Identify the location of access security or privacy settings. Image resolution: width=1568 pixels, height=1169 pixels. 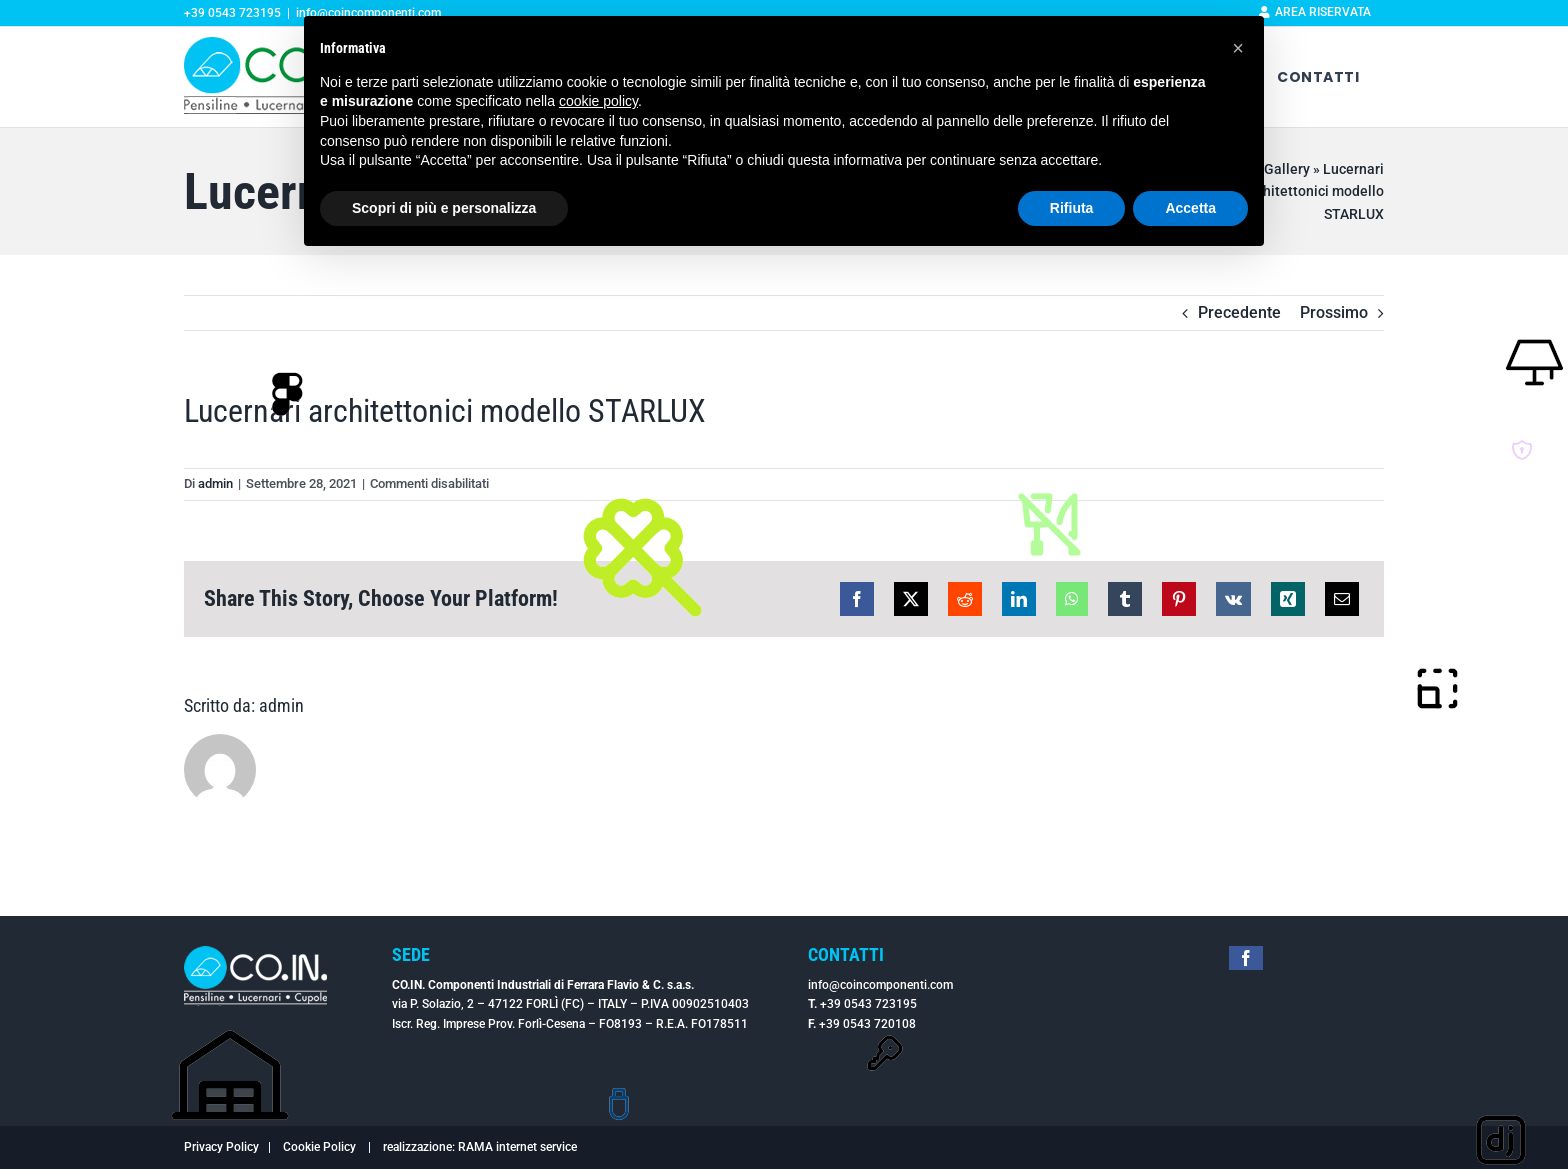
(1522, 450).